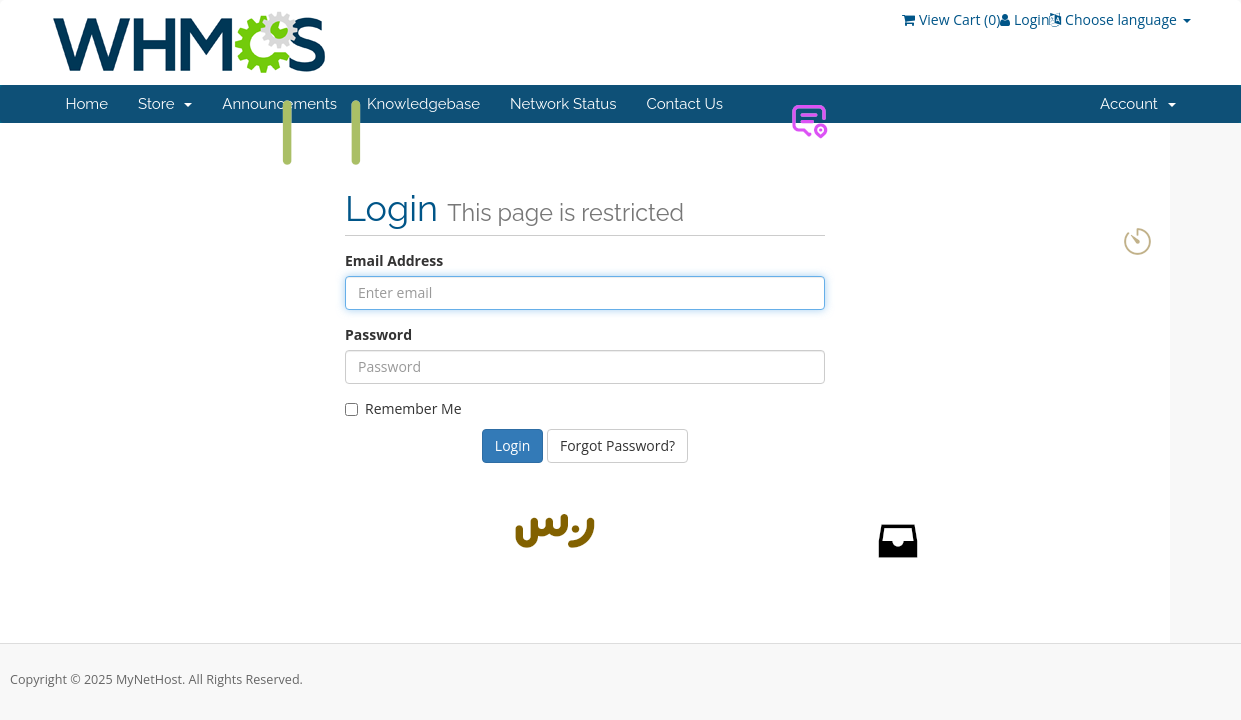  I want to click on set a countdown timer, so click(1137, 241).